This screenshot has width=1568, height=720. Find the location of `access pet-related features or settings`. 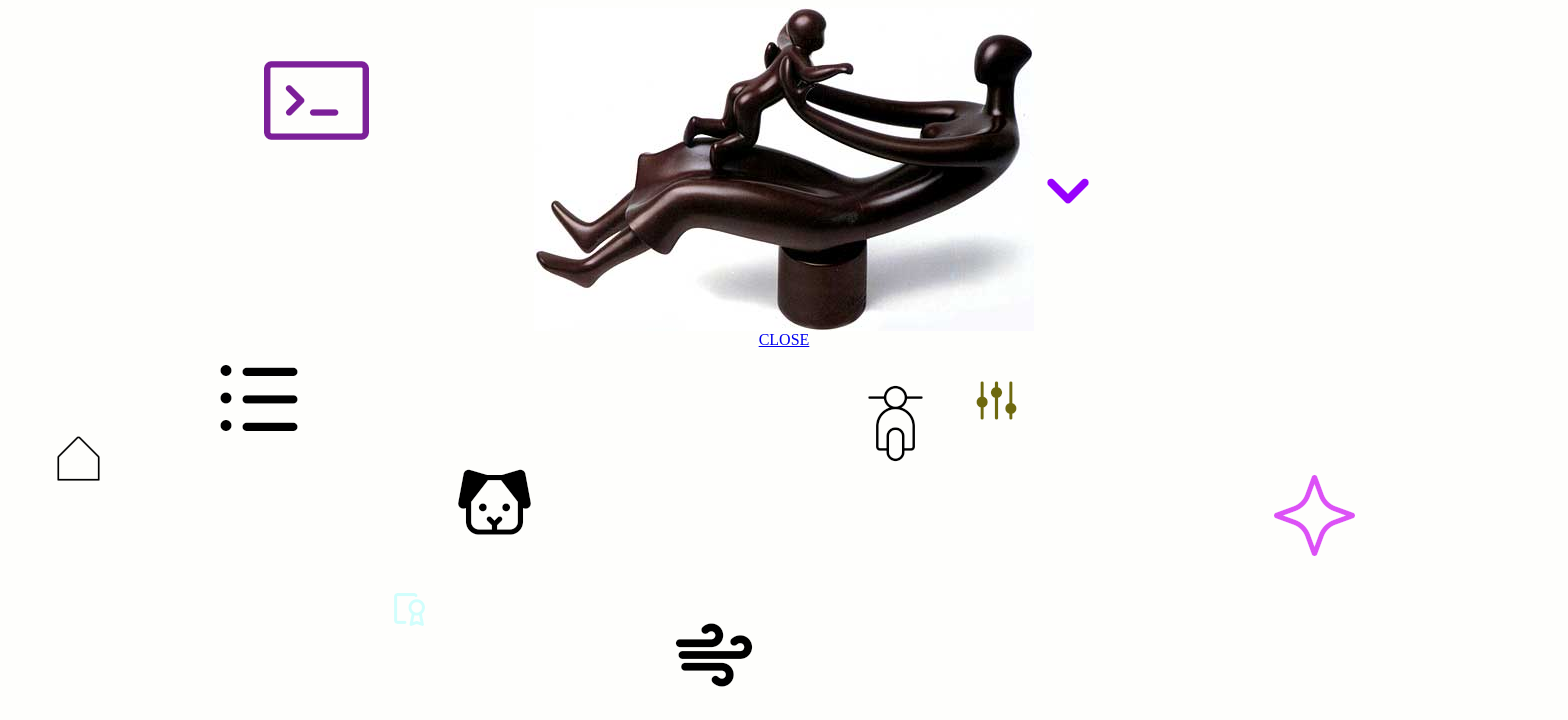

access pet-related features or settings is located at coordinates (494, 503).